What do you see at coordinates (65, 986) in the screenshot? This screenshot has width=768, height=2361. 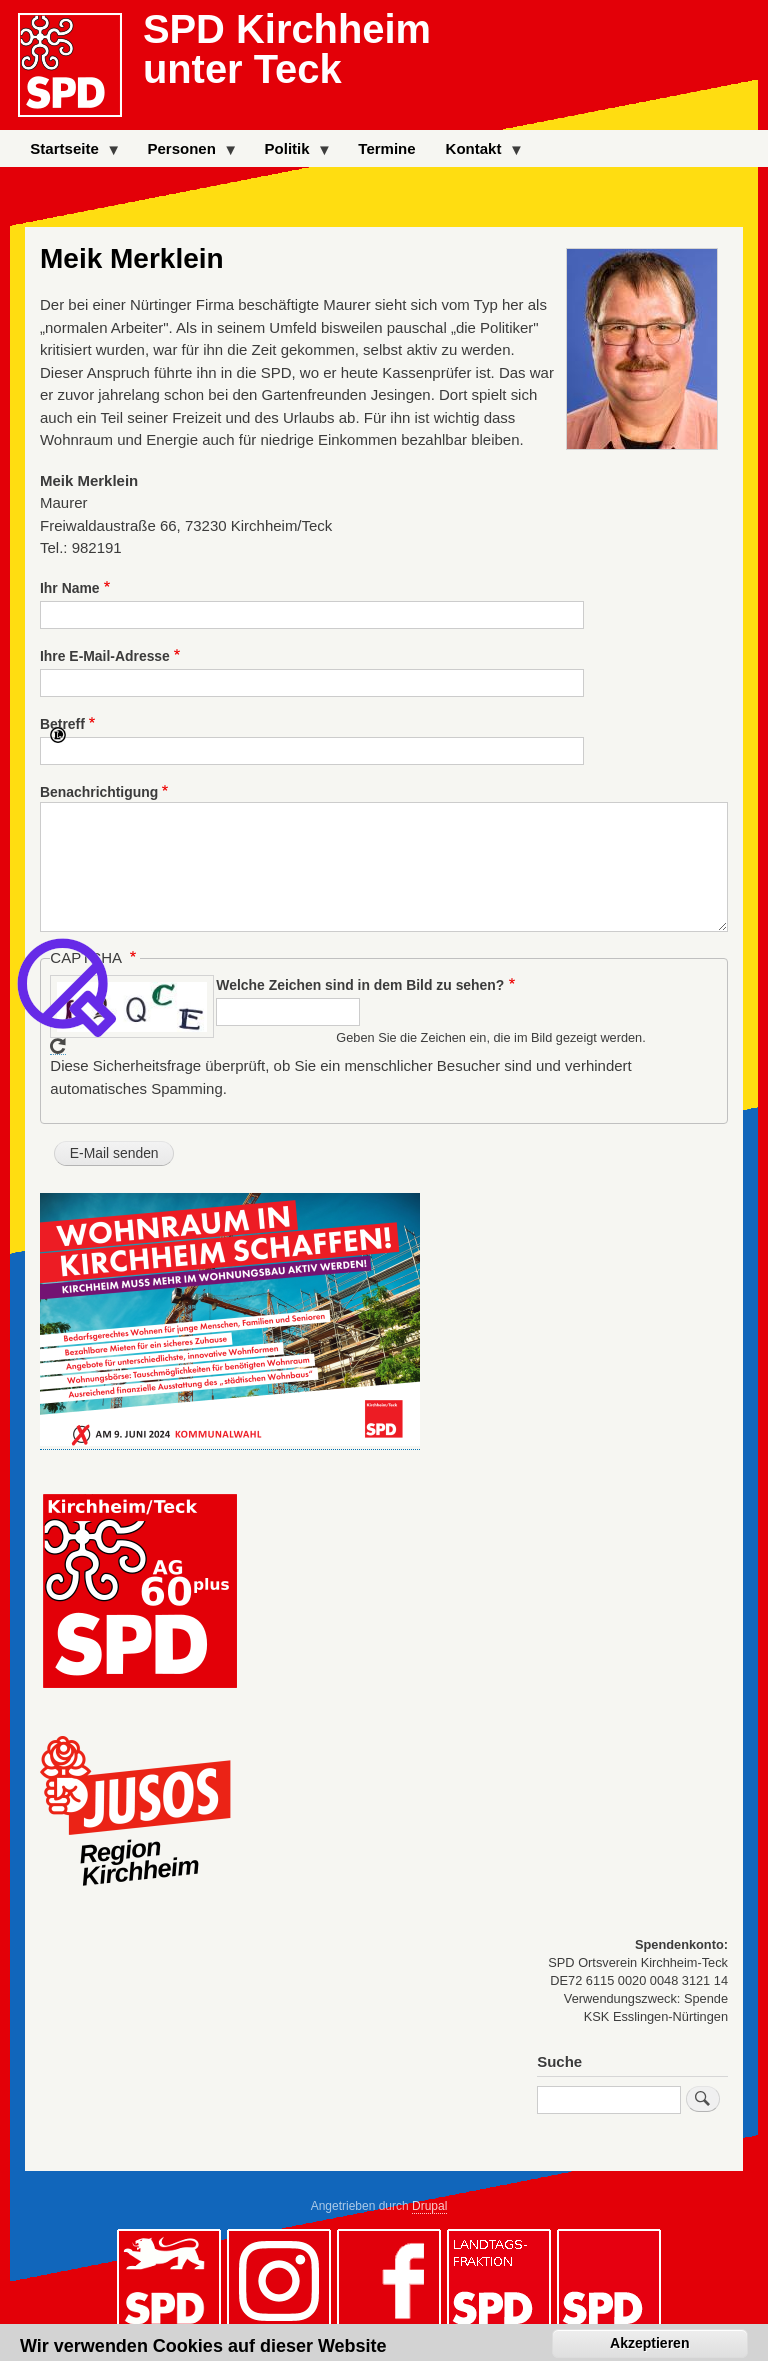 I see `access ping pong or table tennis game` at bounding box center [65, 986].